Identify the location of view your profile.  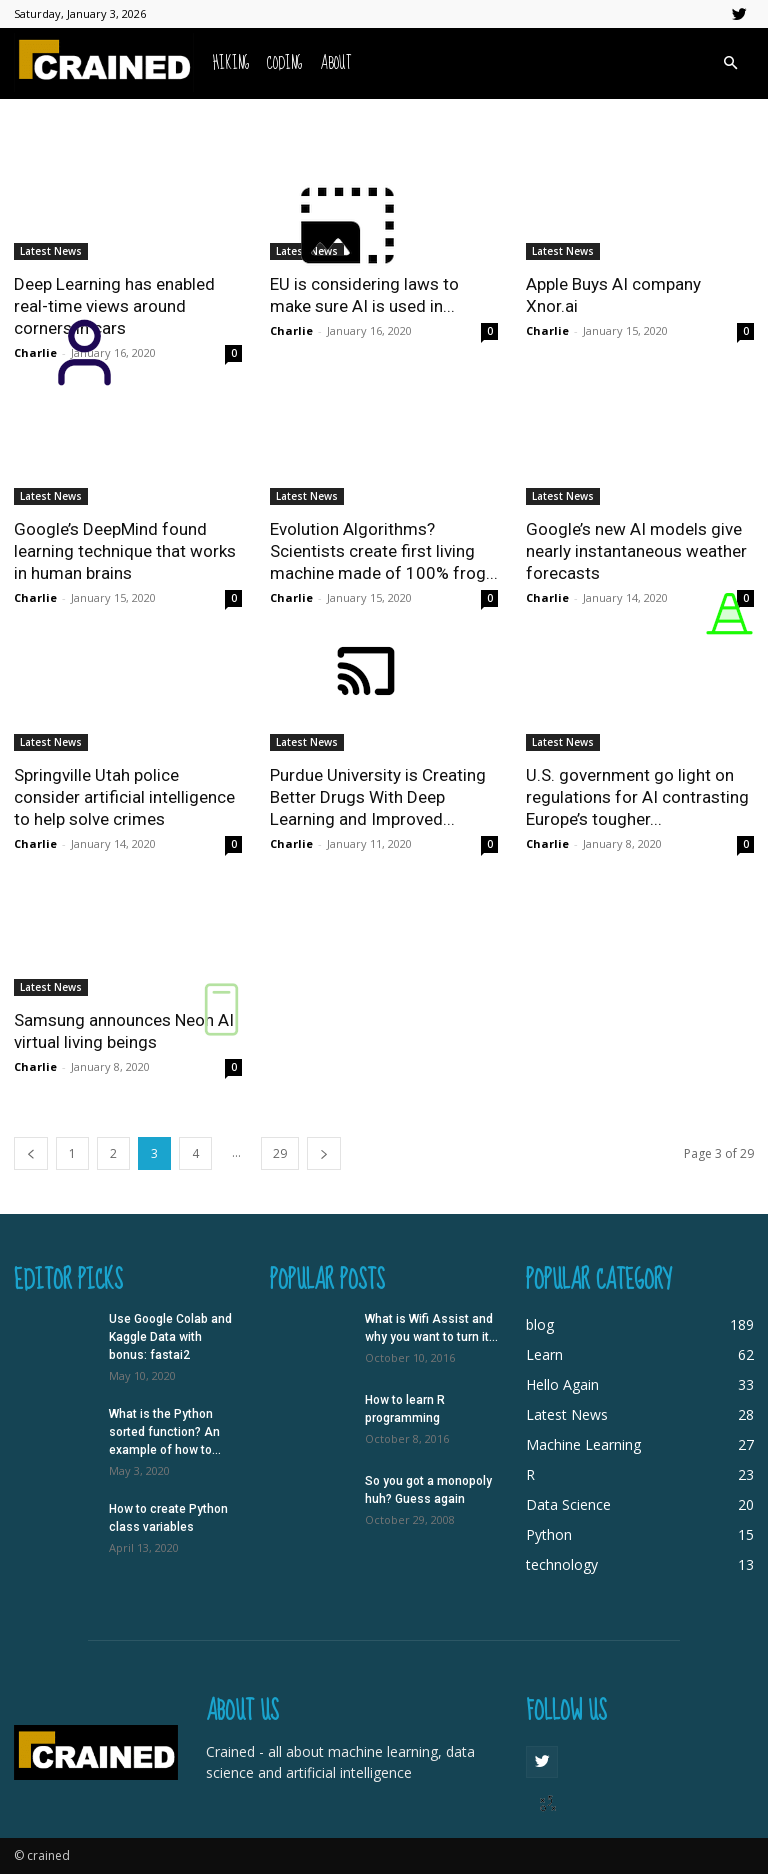
(84, 352).